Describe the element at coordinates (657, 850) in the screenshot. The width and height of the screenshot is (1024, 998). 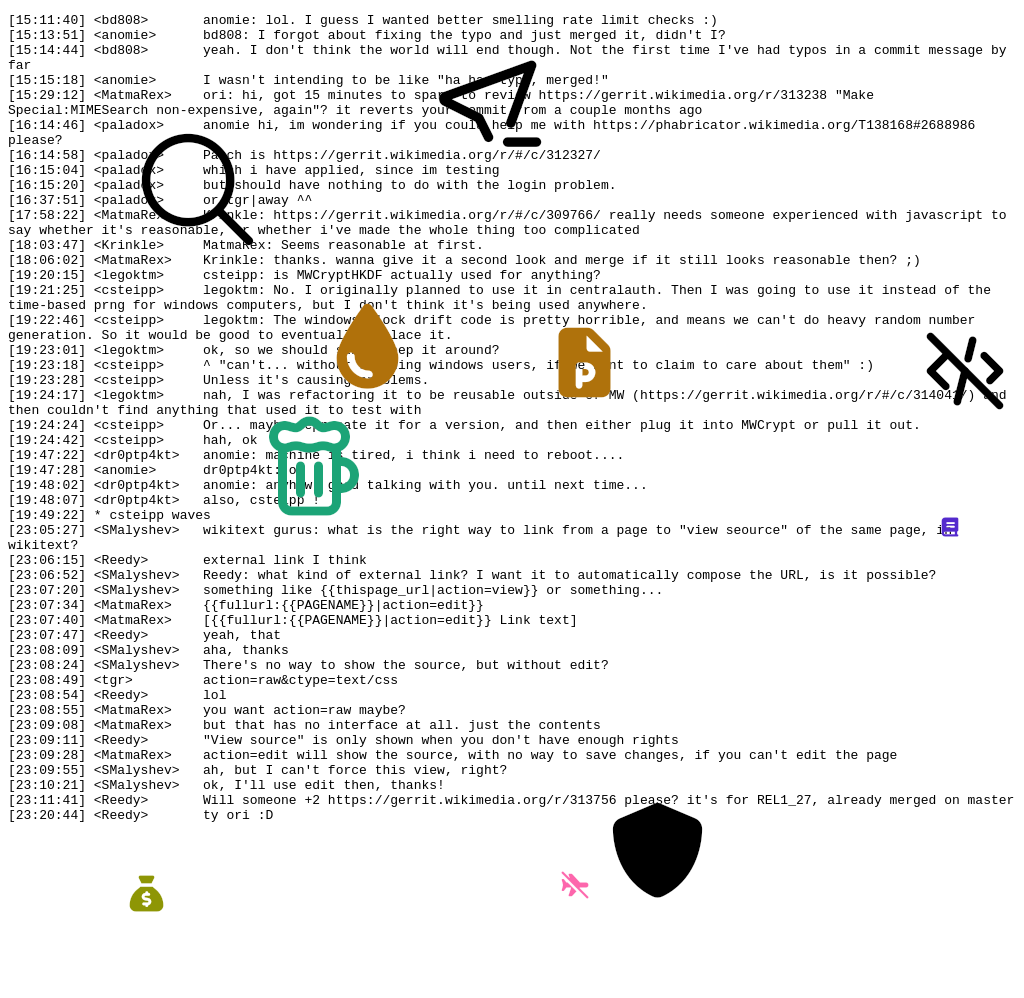
I see `indicates security or protection status` at that location.